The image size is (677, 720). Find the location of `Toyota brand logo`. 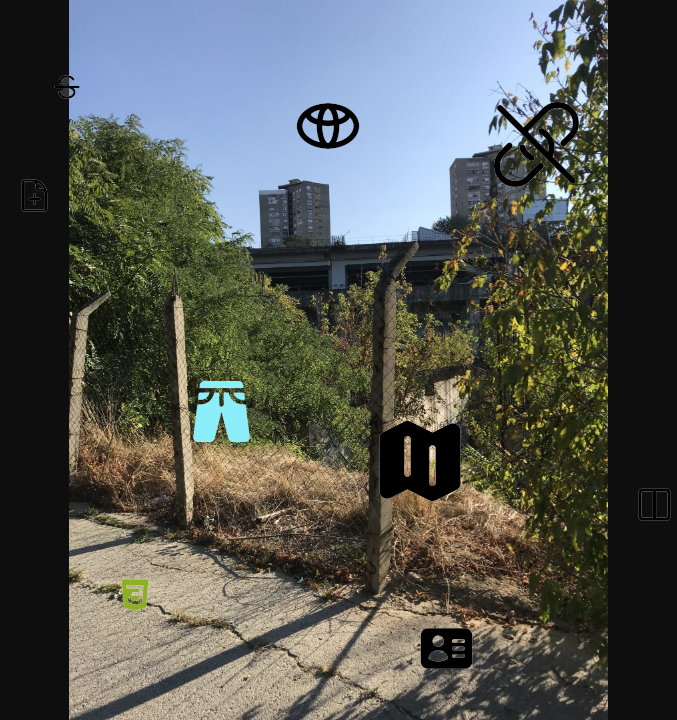

Toyota brand logo is located at coordinates (328, 126).